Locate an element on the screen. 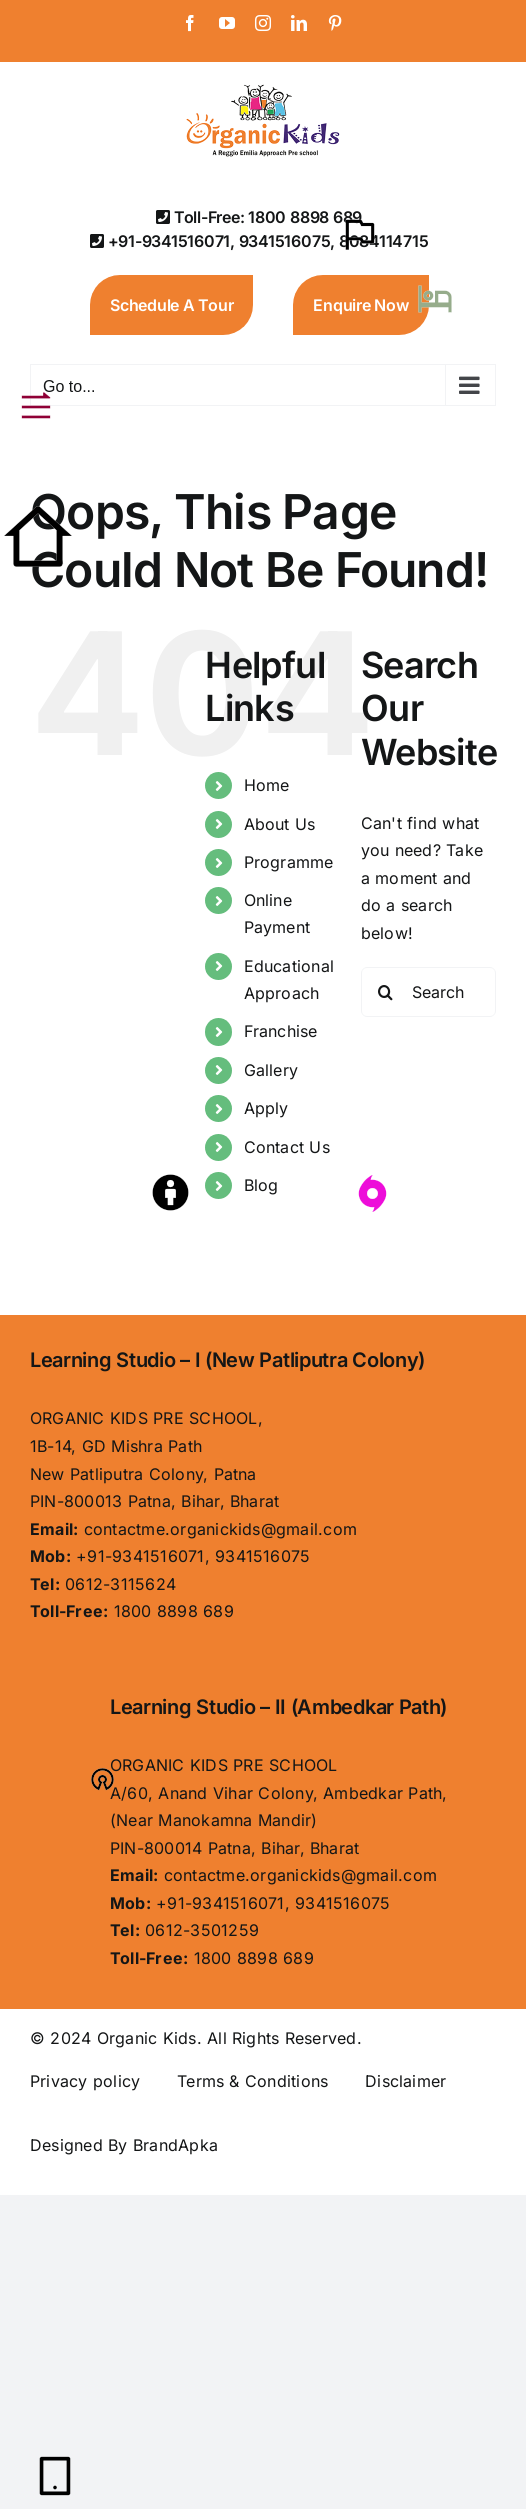 This screenshot has width=526, height=2509. navigate to home screen is located at coordinates (38, 539).